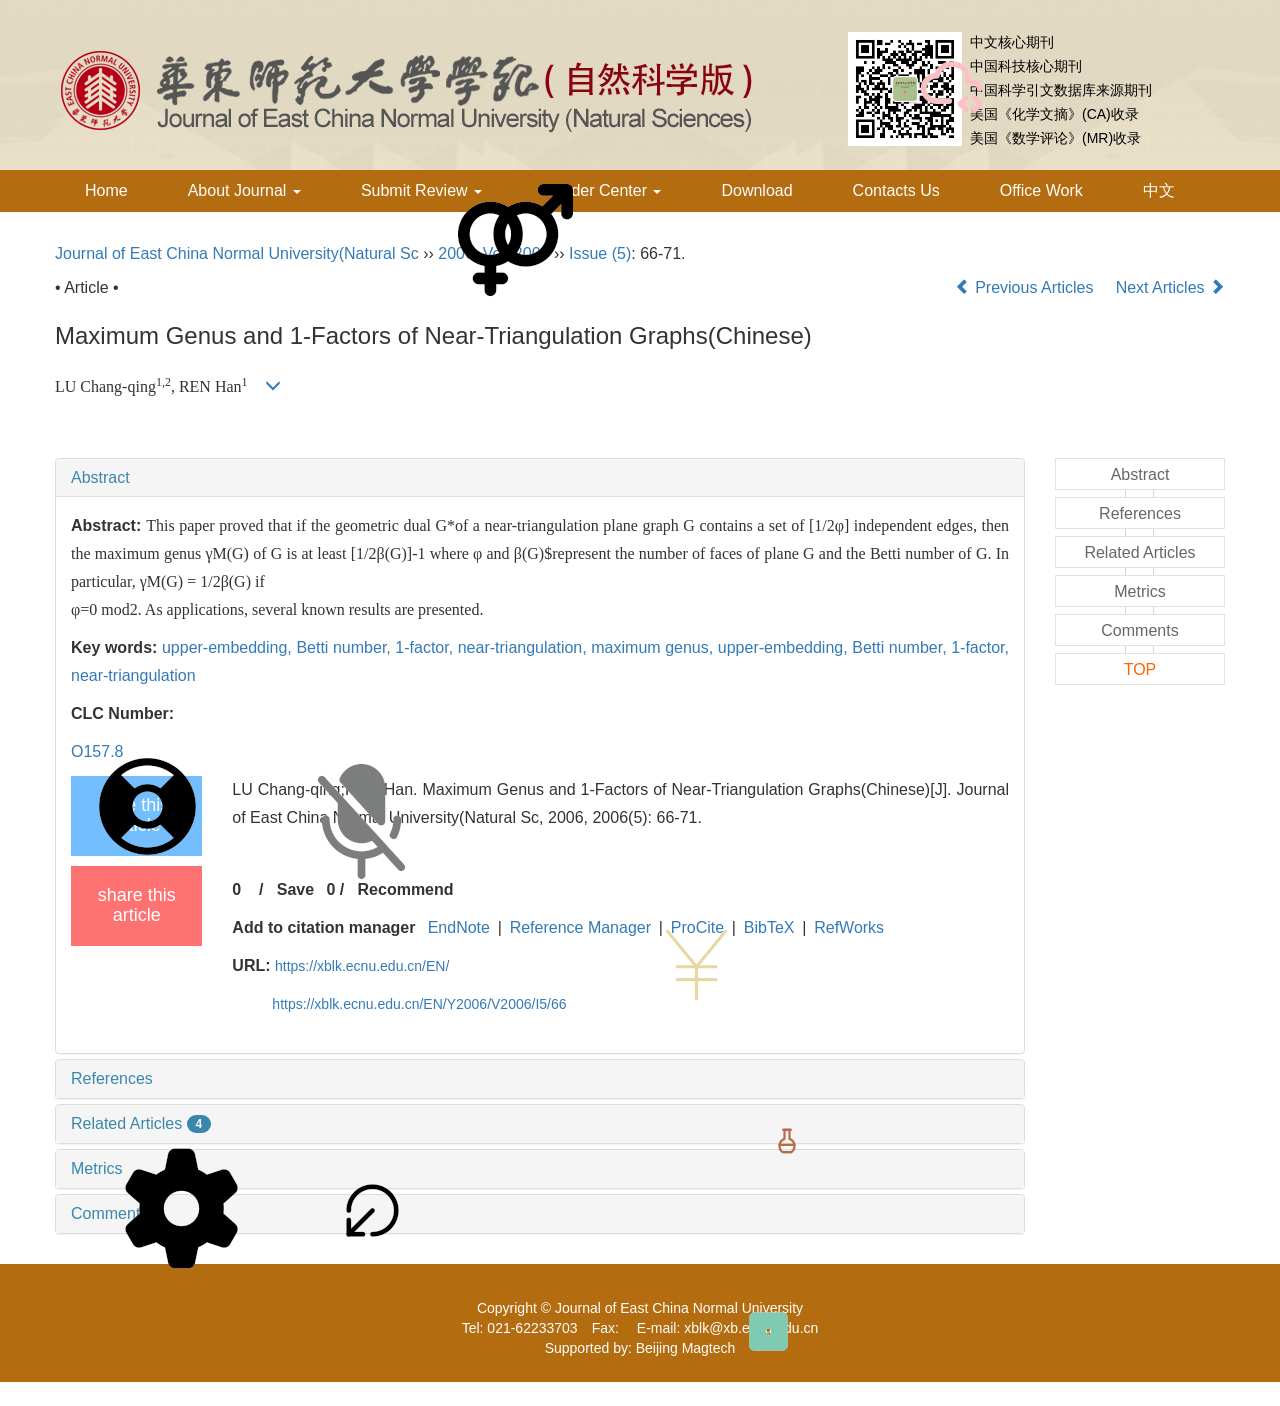 Image resolution: width=1280 pixels, height=1406 pixels. Describe the element at coordinates (952, 84) in the screenshot. I see `access cloud-based code or development tools` at that location.